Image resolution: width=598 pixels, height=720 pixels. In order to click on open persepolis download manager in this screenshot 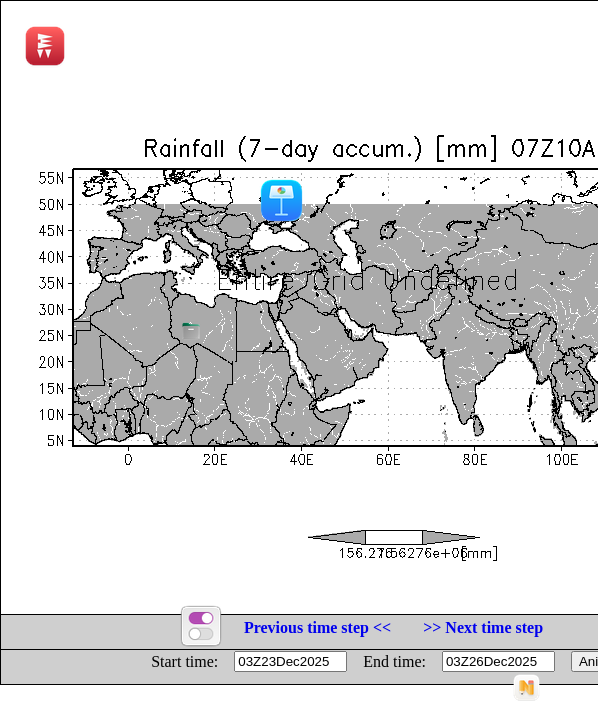, I will do `click(45, 46)`.